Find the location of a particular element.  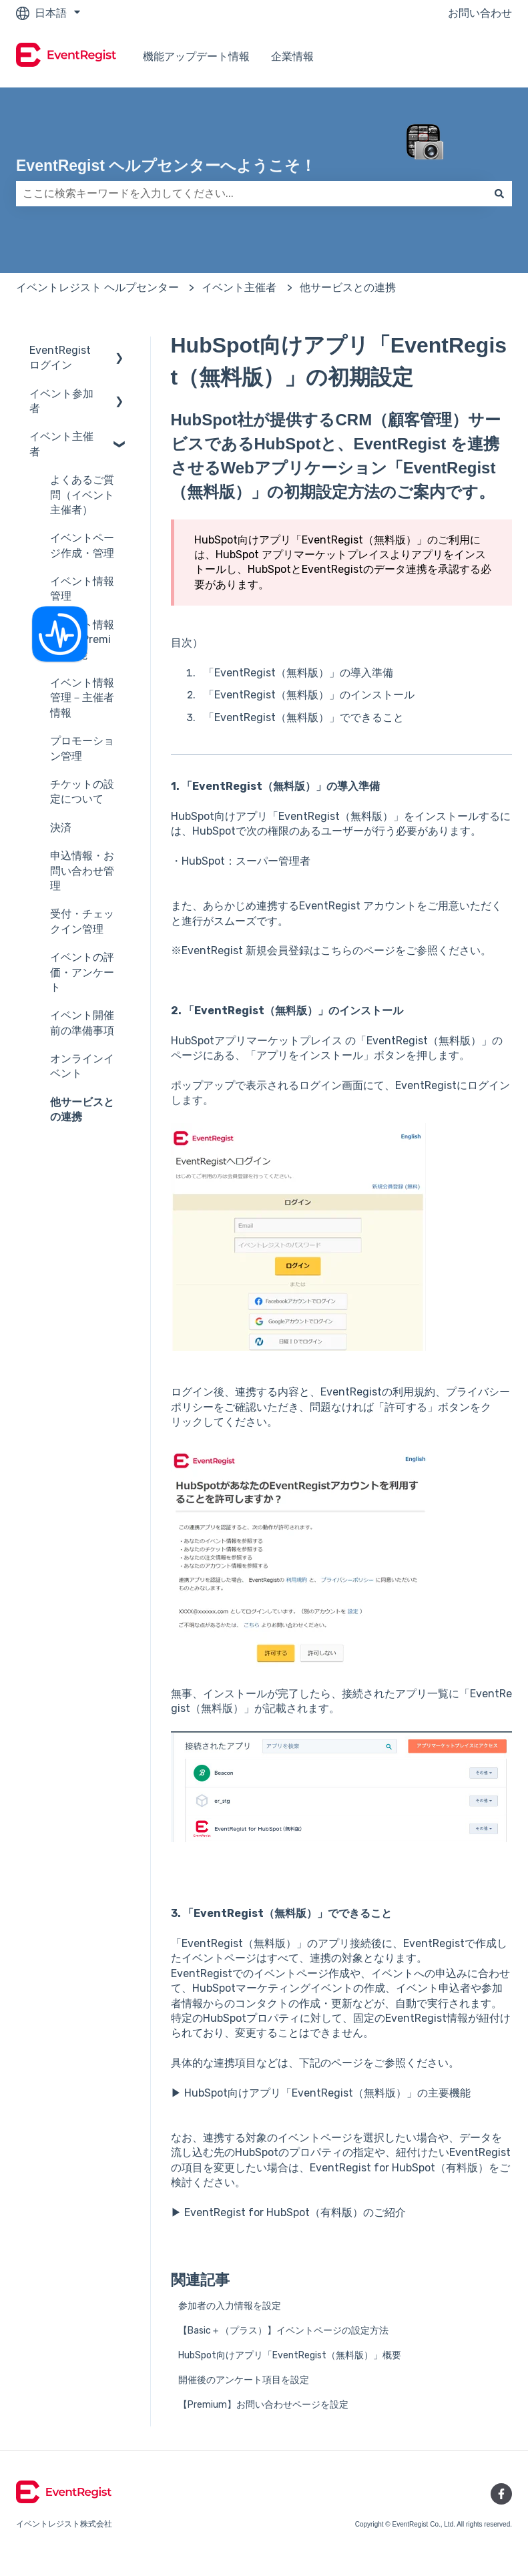

access system diagnostic logs is located at coordinates (59, 634).